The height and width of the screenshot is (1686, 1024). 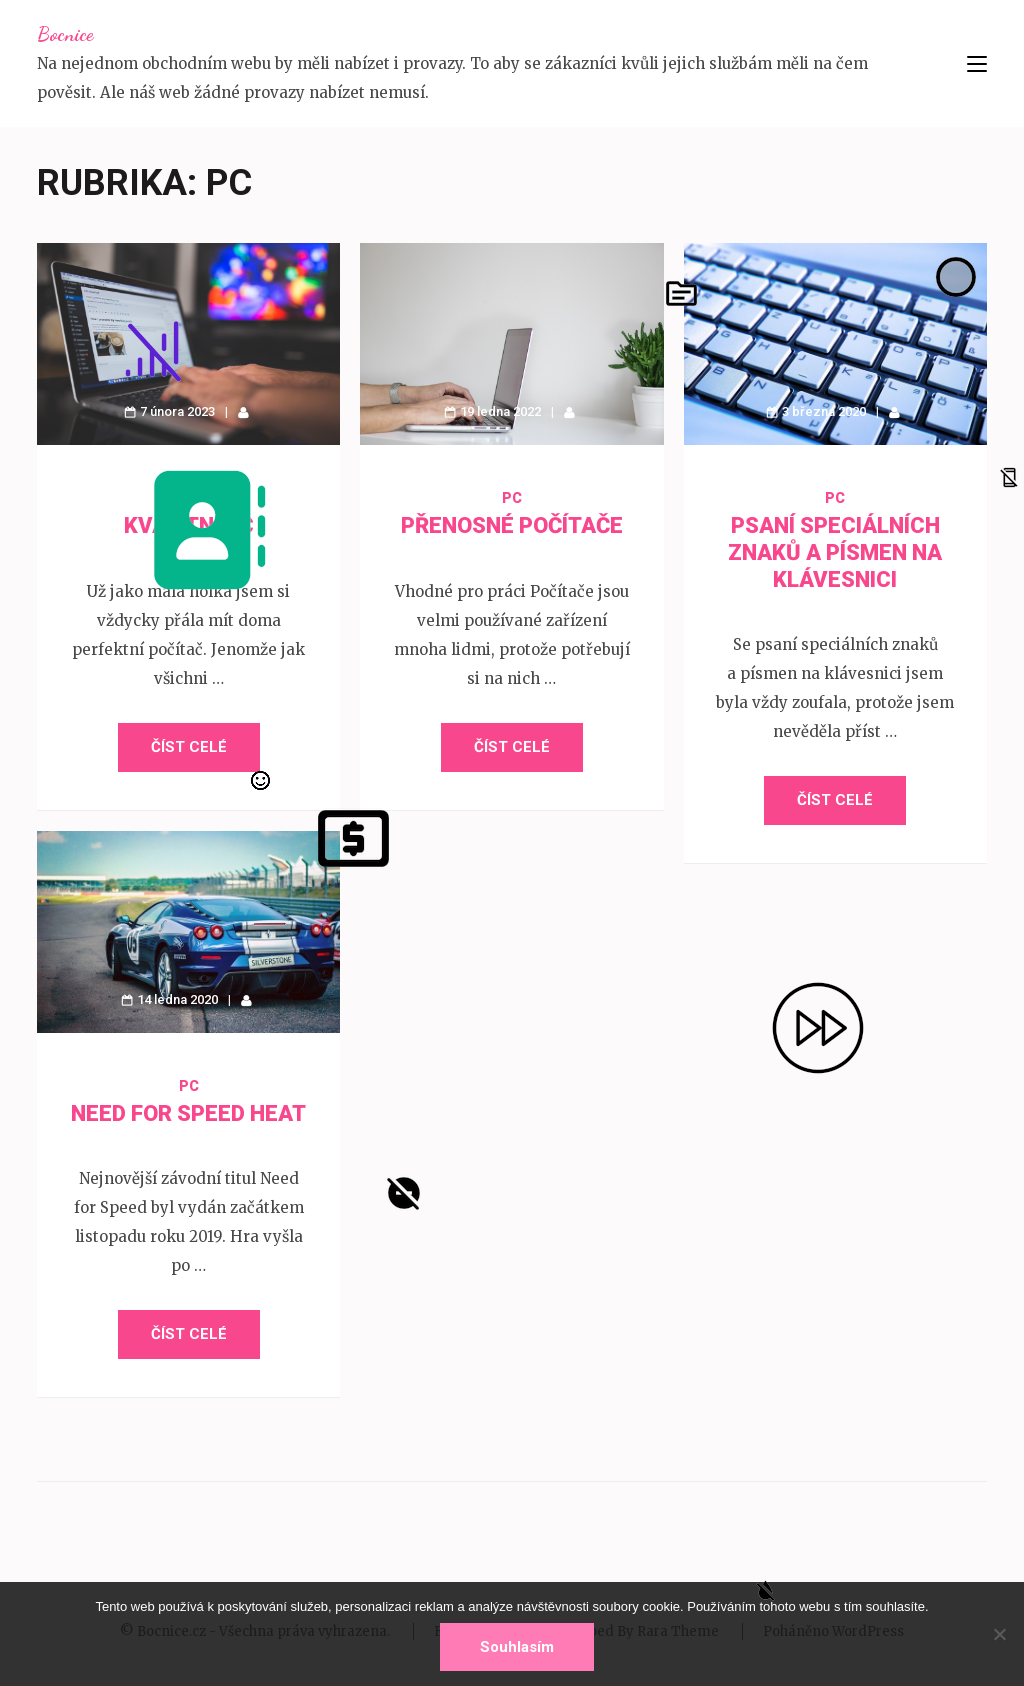 I want to click on add a reaction or emoji to a message, so click(x=260, y=780).